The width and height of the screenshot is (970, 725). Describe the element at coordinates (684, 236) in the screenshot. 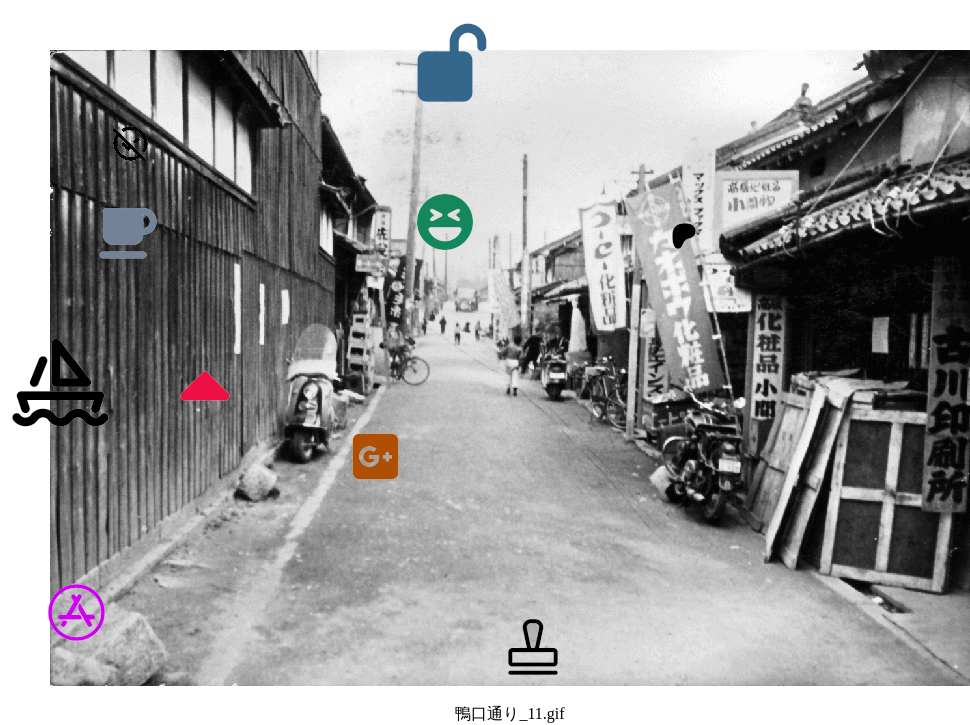

I see `link to patreon profile` at that location.